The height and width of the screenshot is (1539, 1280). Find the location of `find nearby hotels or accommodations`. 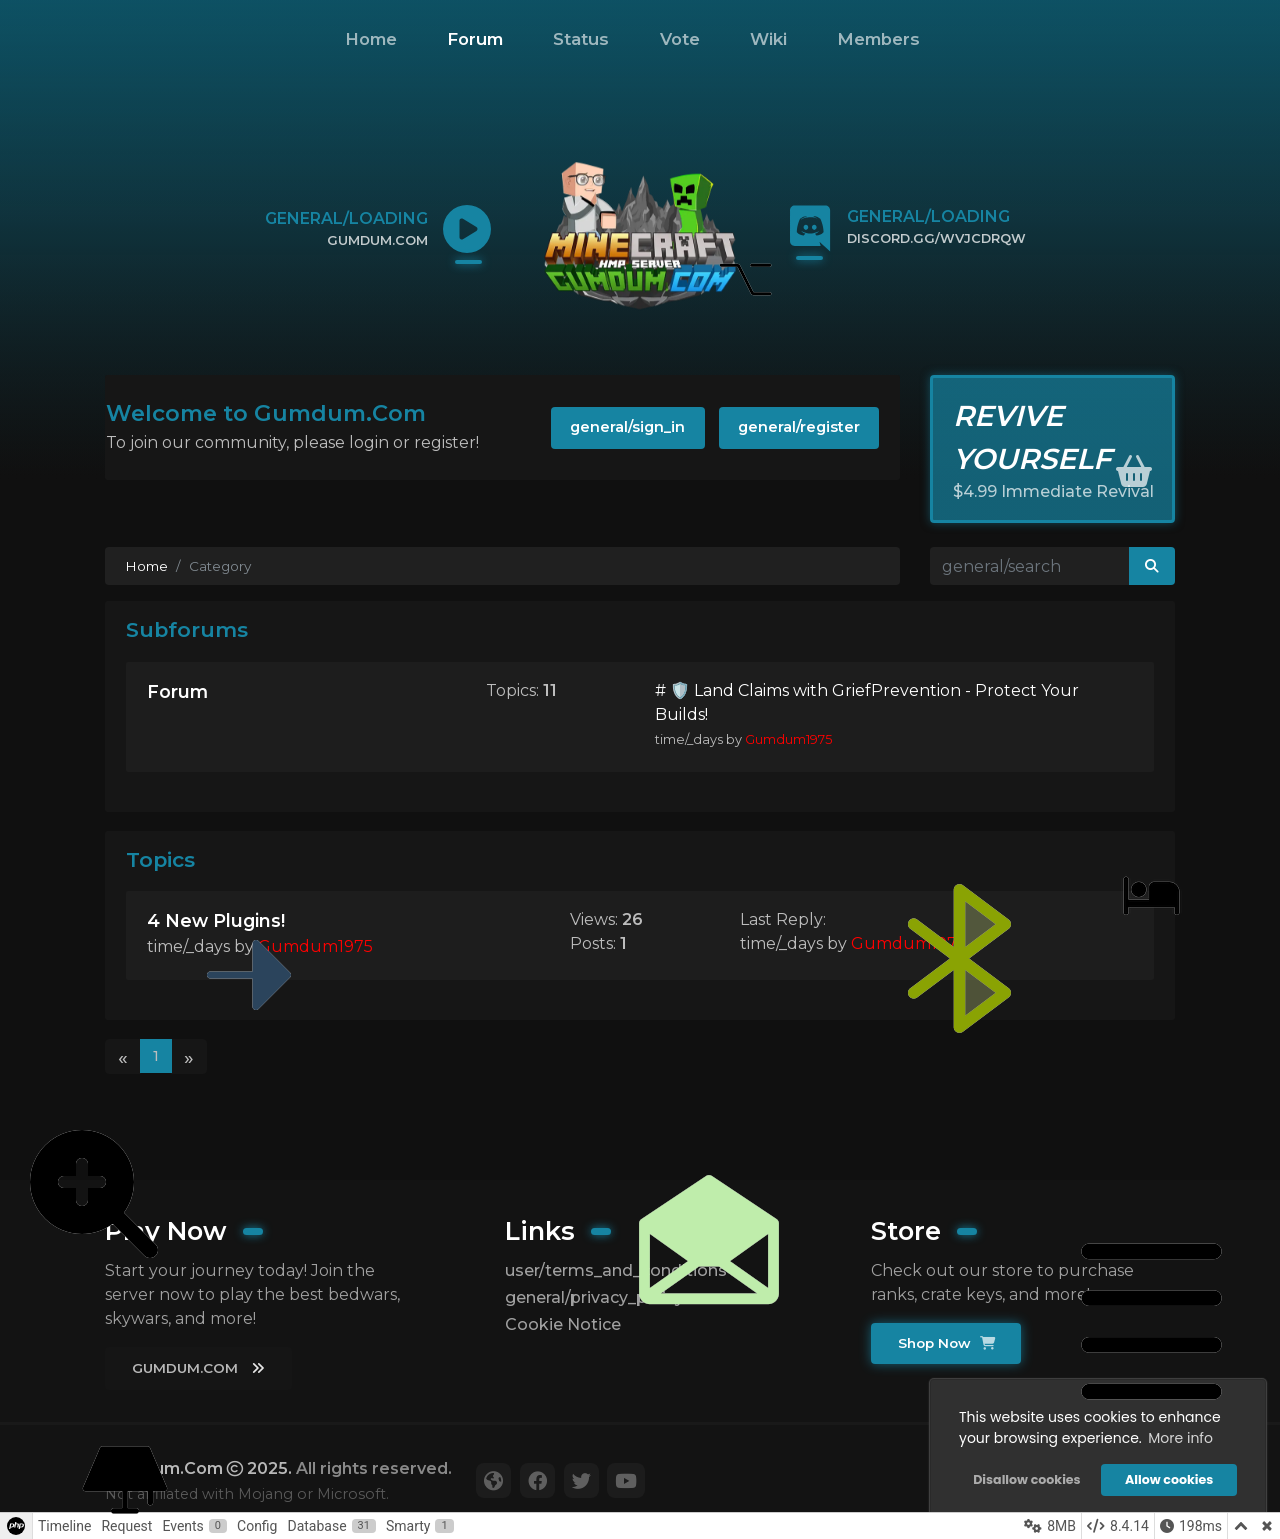

find nearby hotels or accommodations is located at coordinates (1151, 894).